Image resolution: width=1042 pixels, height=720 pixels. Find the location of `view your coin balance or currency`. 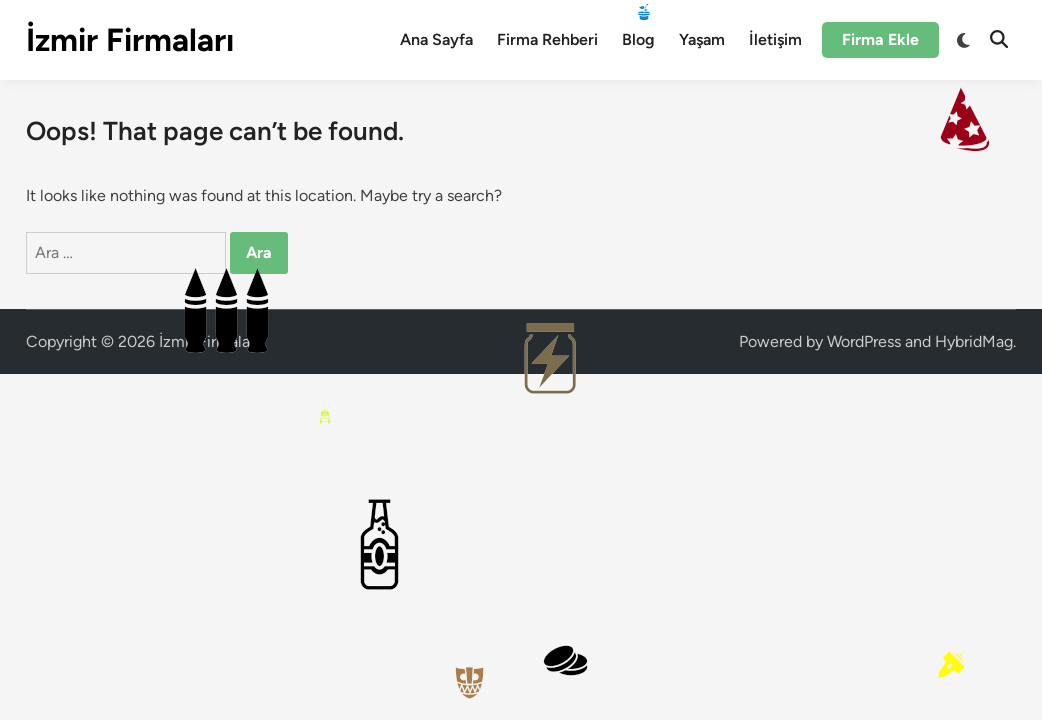

view your coin balance or currency is located at coordinates (565, 660).